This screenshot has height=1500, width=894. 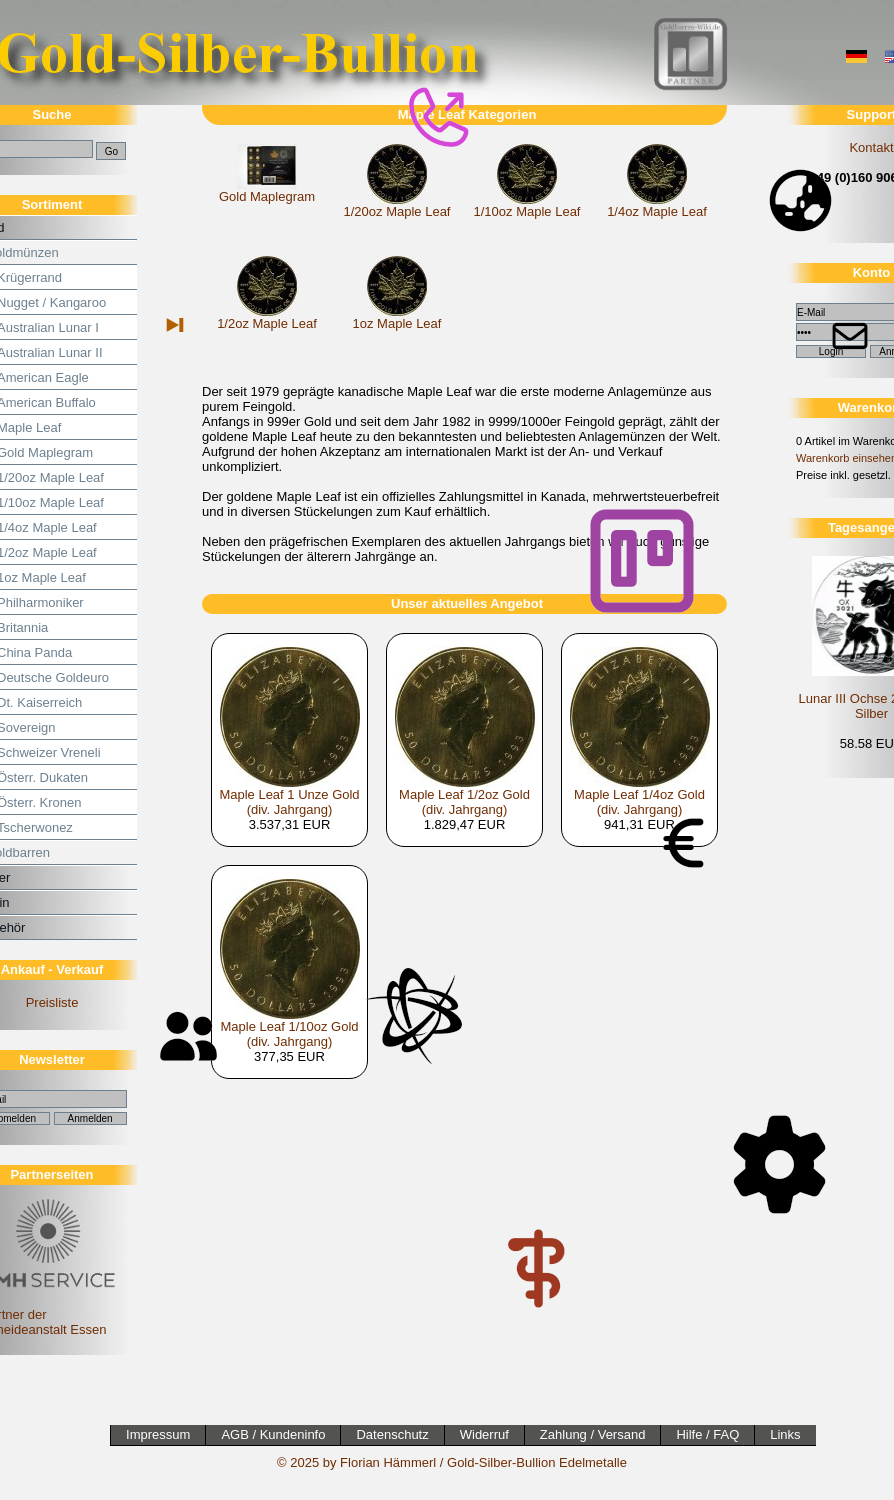 I want to click on launch Battle.net gaming platform, so click(x=414, y=1016).